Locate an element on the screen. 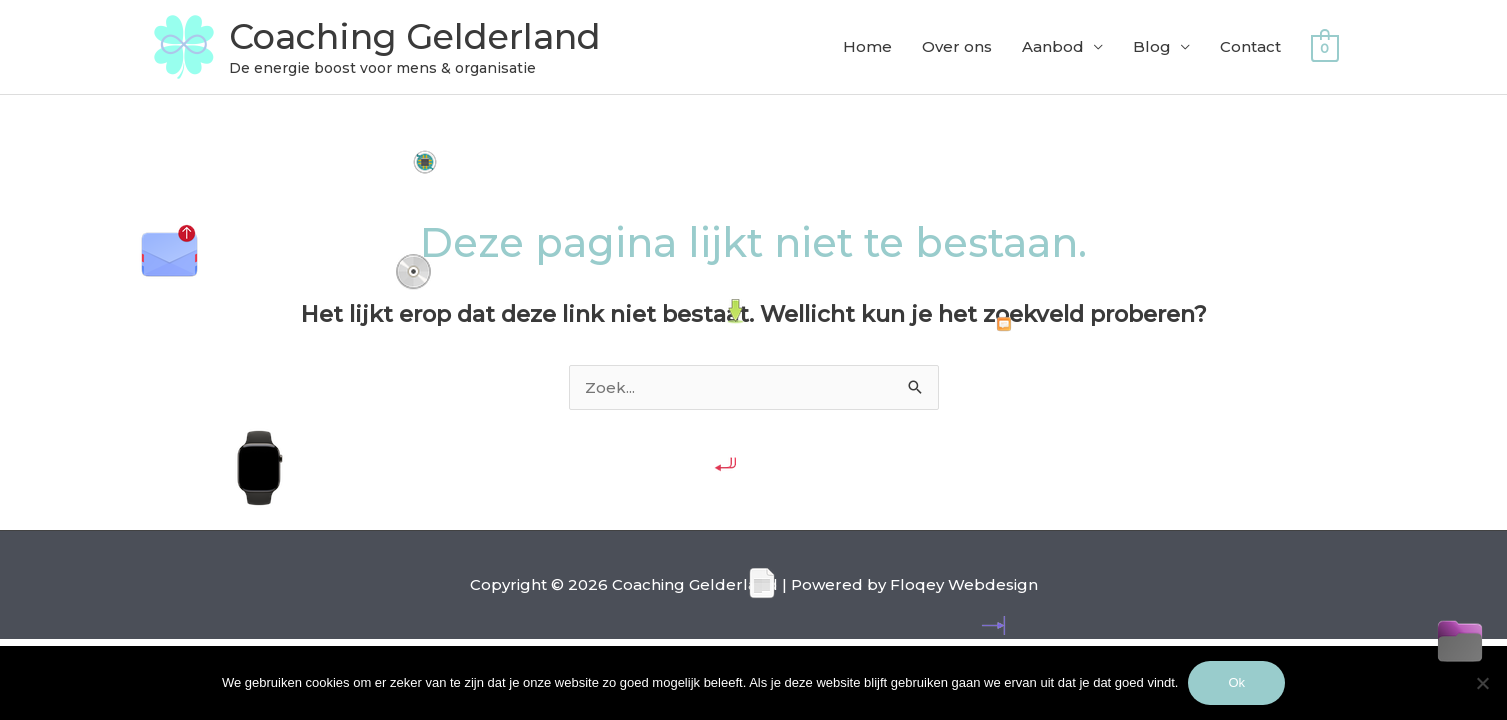  skip to the last item in a list or queue is located at coordinates (993, 625).